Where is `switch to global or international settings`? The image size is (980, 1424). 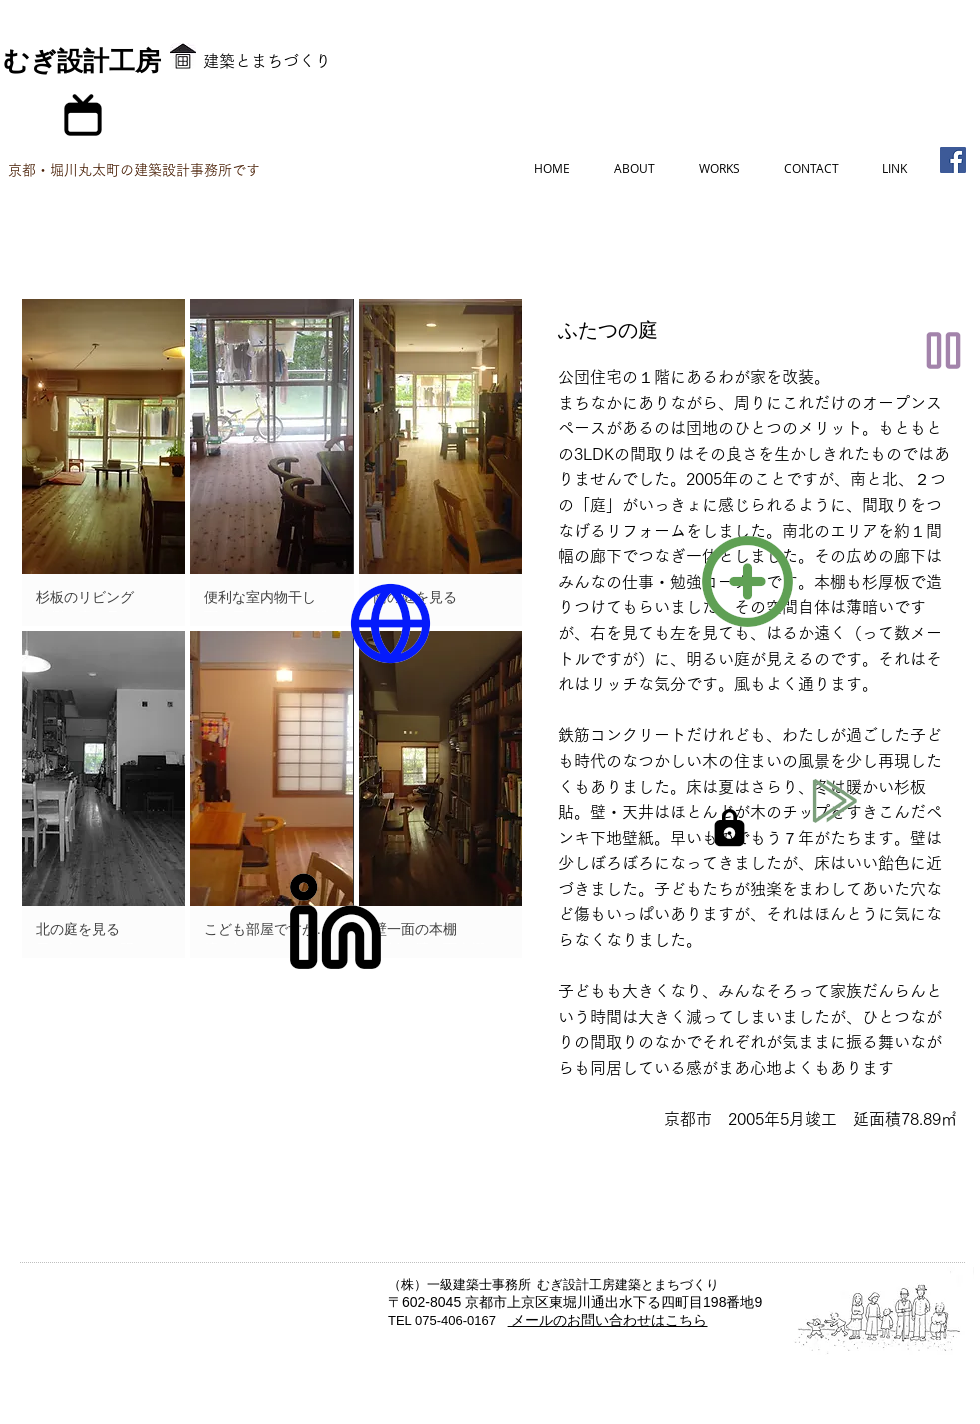 switch to global or international settings is located at coordinates (390, 623).